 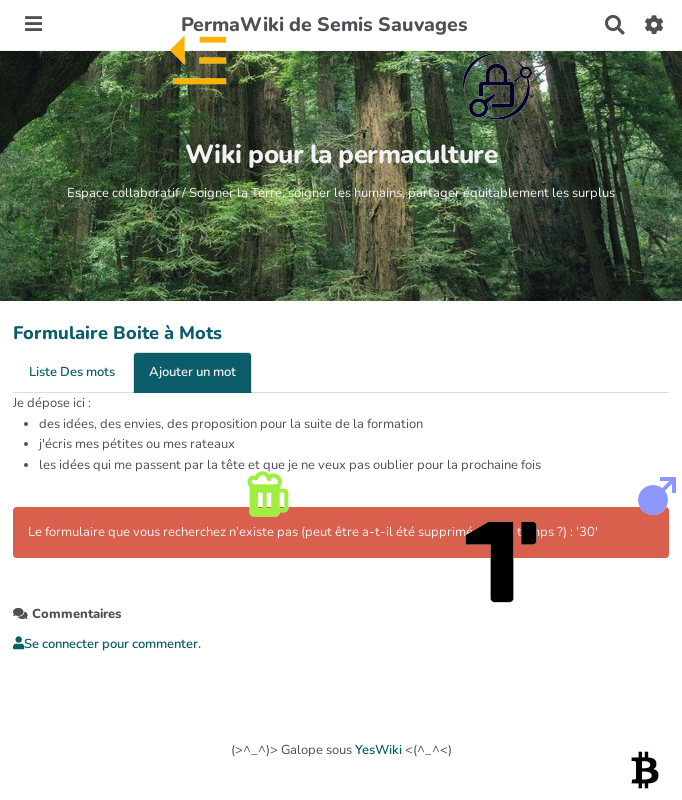 What do you see at coordinates (497, 86) in the screenshot?
I see `caddy web server logo` at bounding box center [497, 86].